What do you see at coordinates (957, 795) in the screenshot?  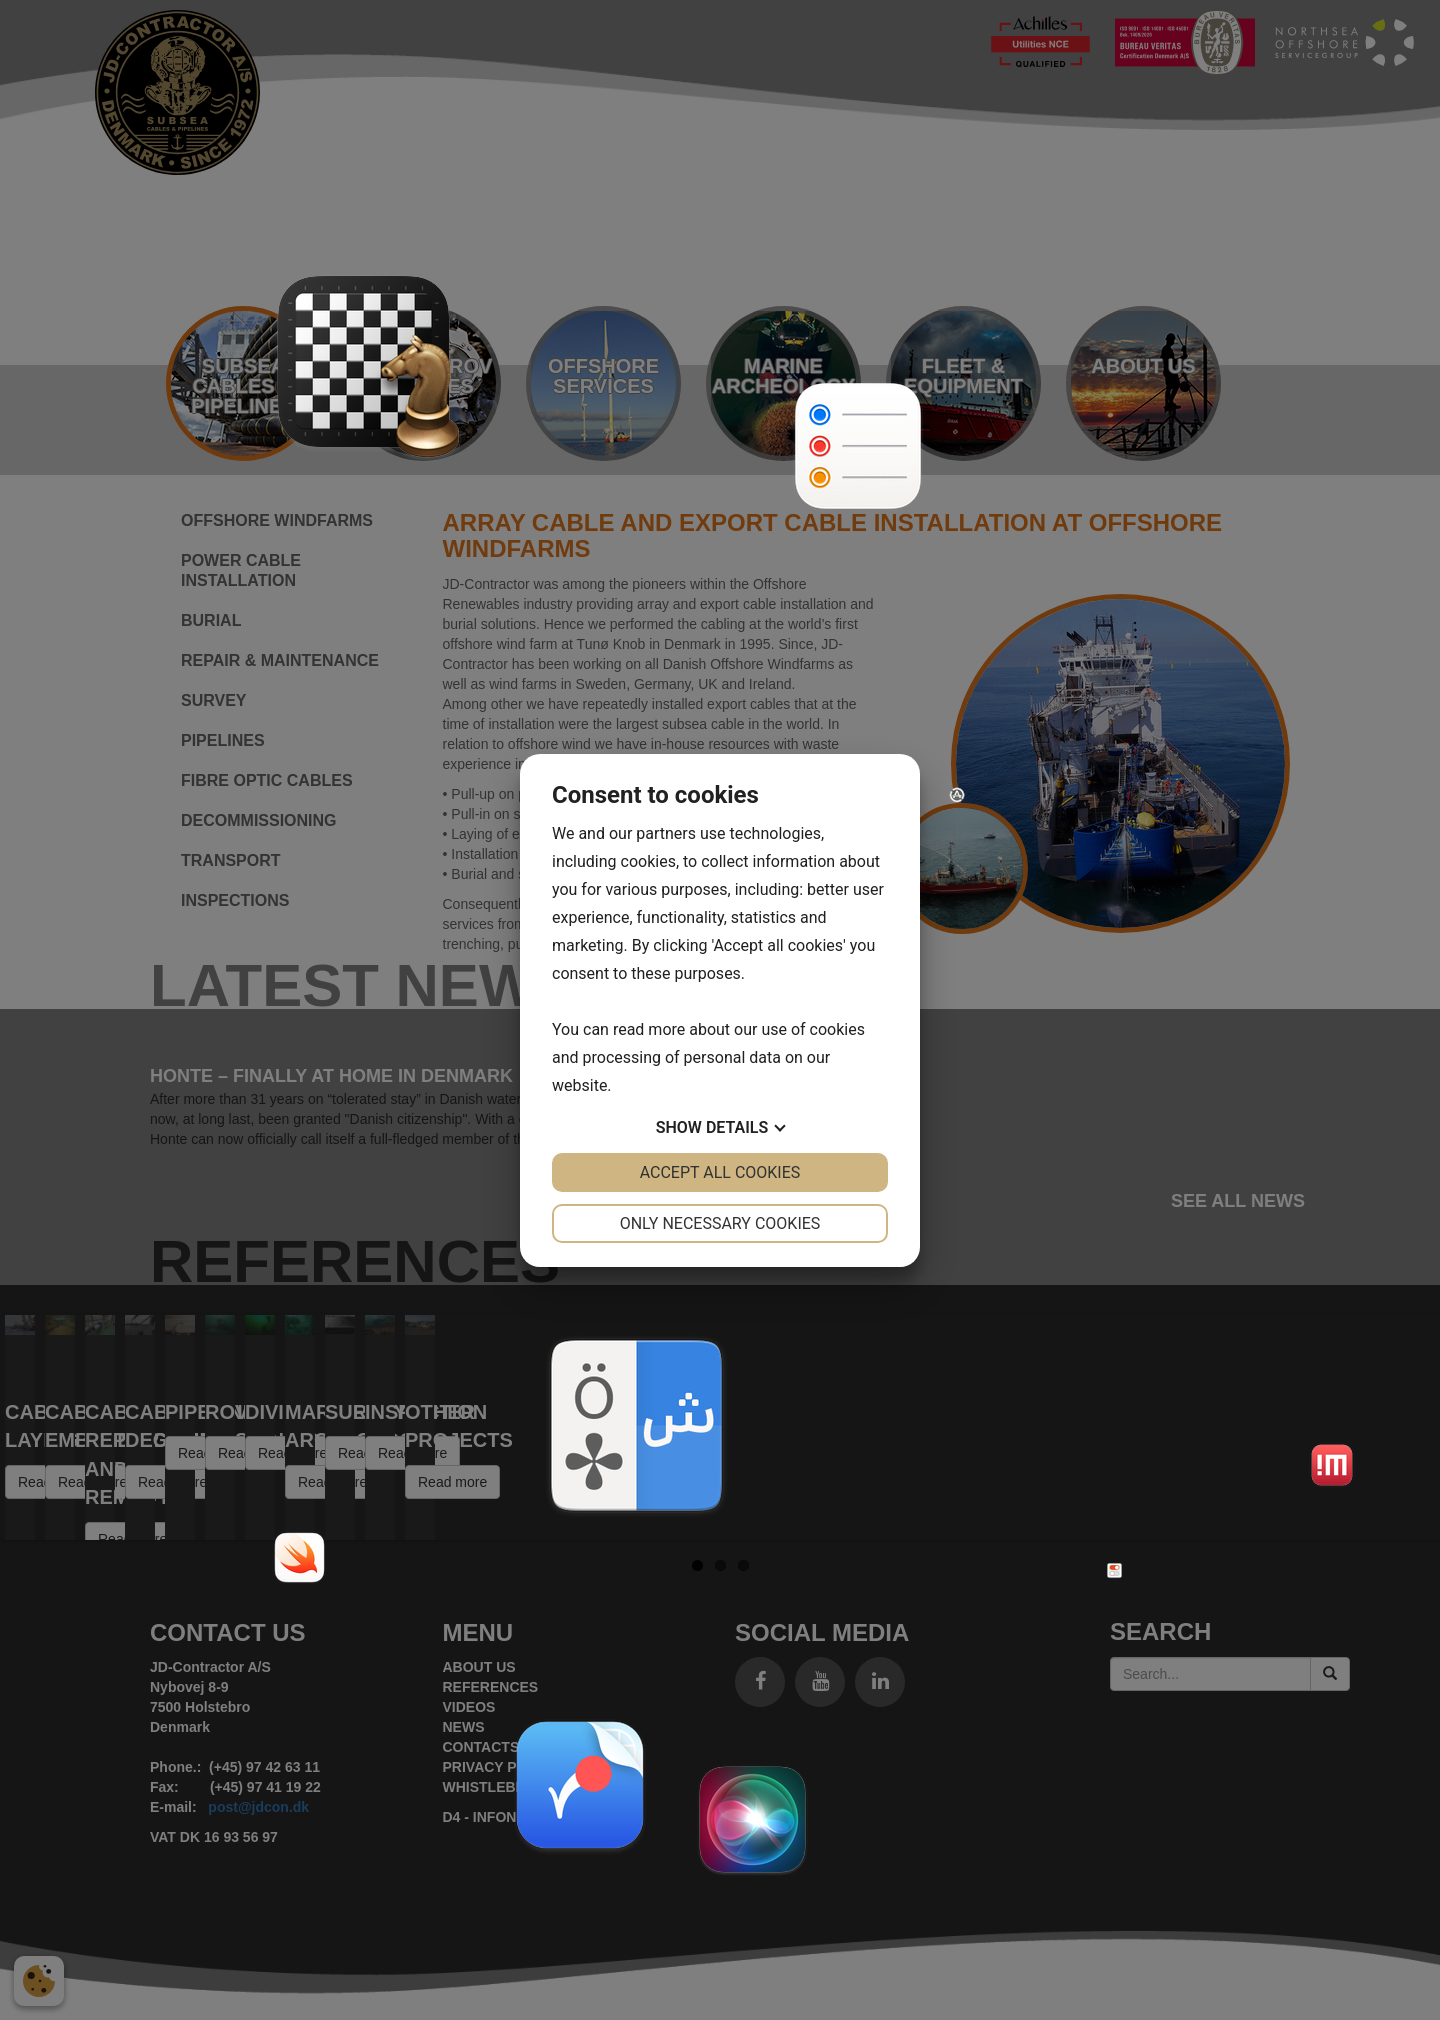 I see `open the software update manager` at bounding box center [957, 795].